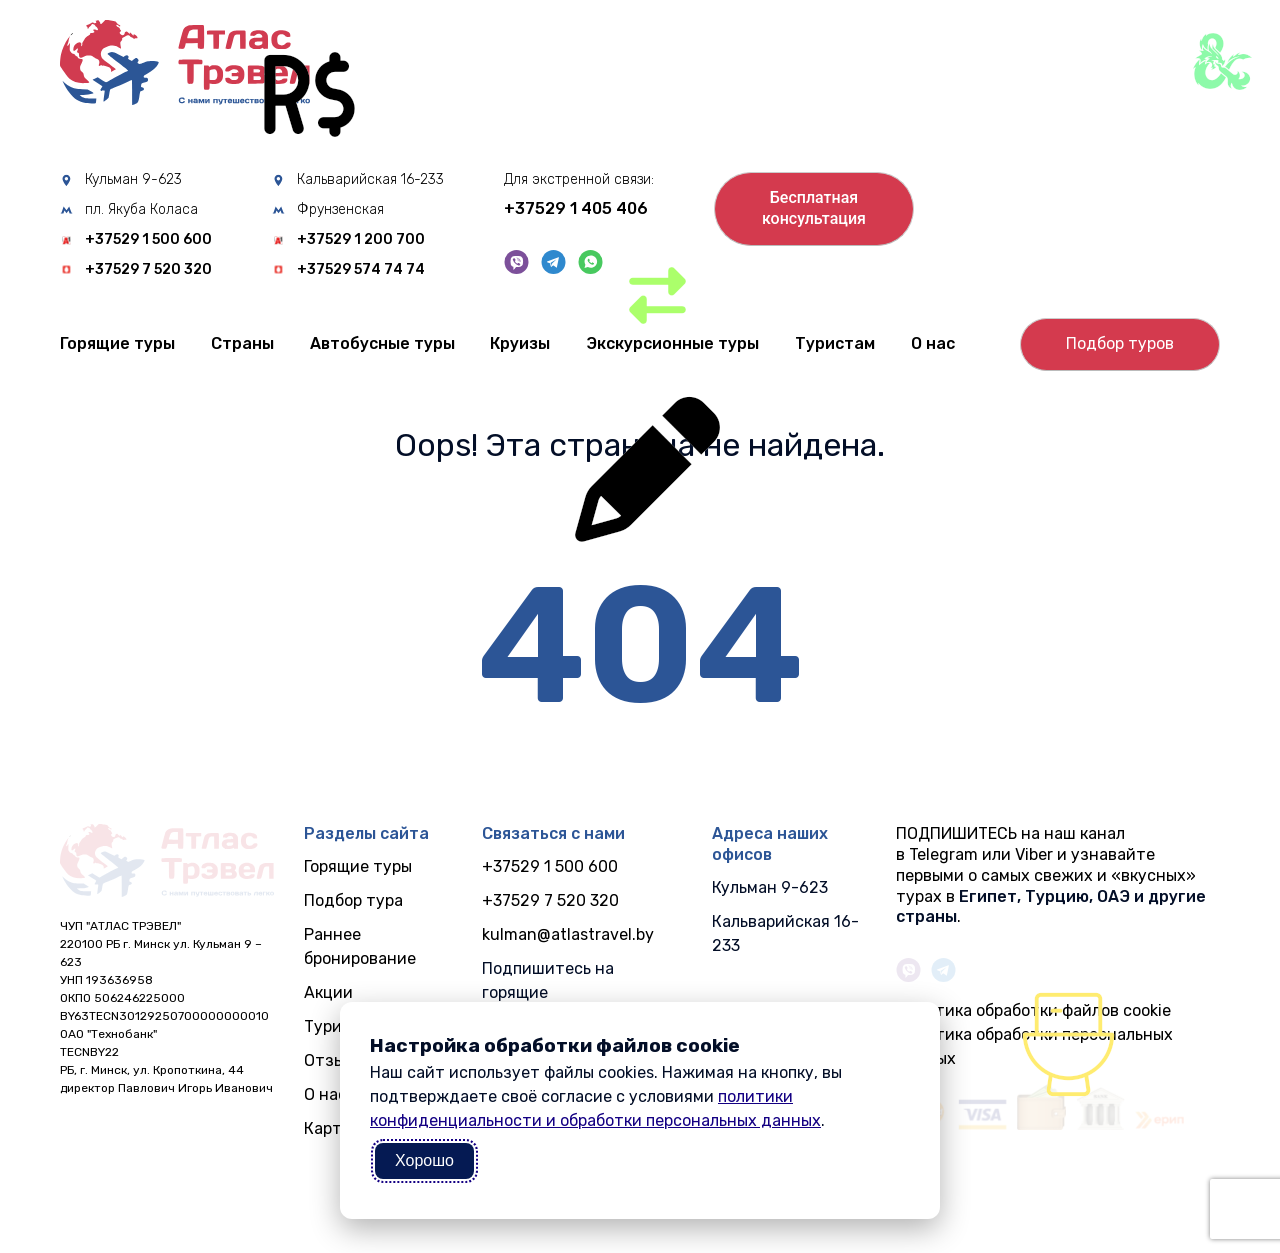 The width and height of the screenshot is (1280, 1253). What do you see at coordinates (657, 295) in the screenshot?
I see `swap or exchange items` at bounding box center [657, 295].